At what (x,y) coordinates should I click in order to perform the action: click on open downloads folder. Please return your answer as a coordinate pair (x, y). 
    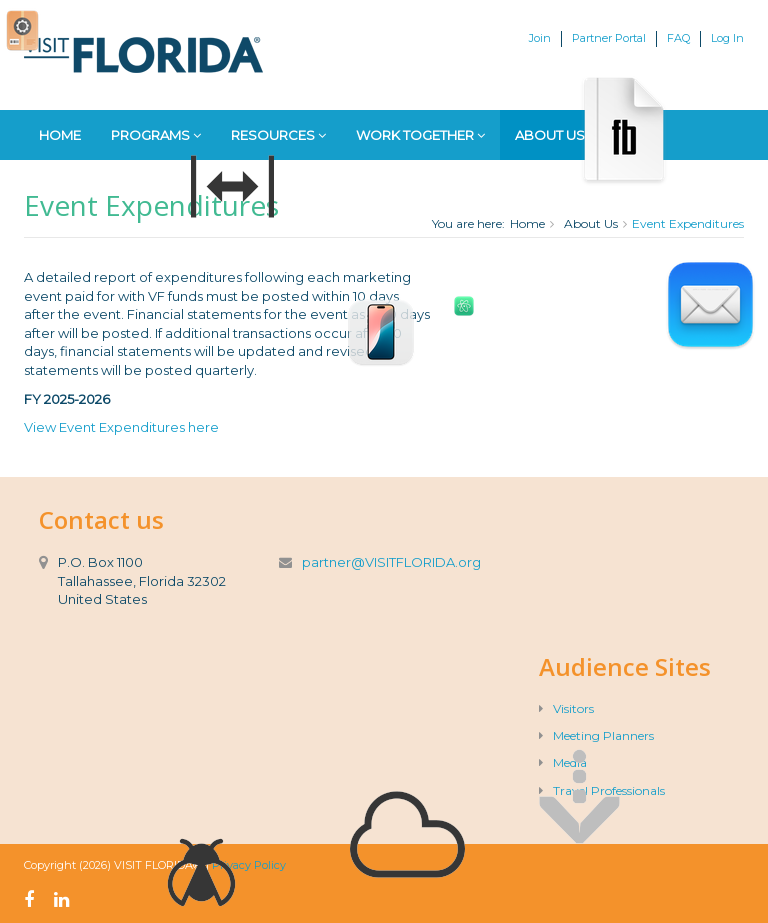
    Looking at the image, I should click on (579, 796).